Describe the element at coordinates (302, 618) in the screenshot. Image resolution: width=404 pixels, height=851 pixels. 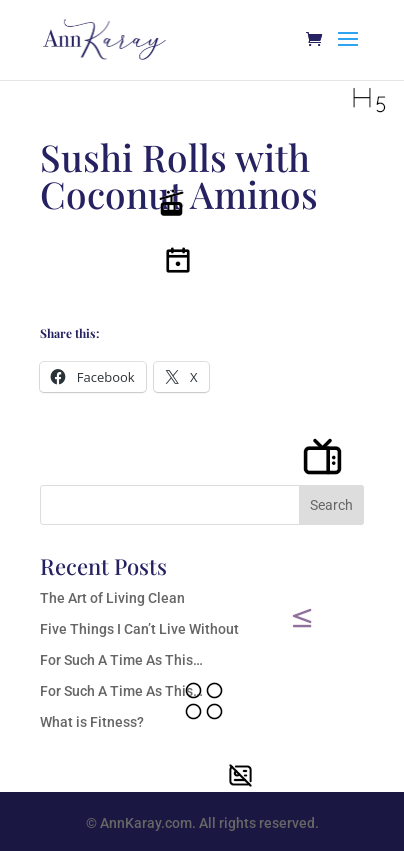
I see `less than or equal to comparison operator` at that location.